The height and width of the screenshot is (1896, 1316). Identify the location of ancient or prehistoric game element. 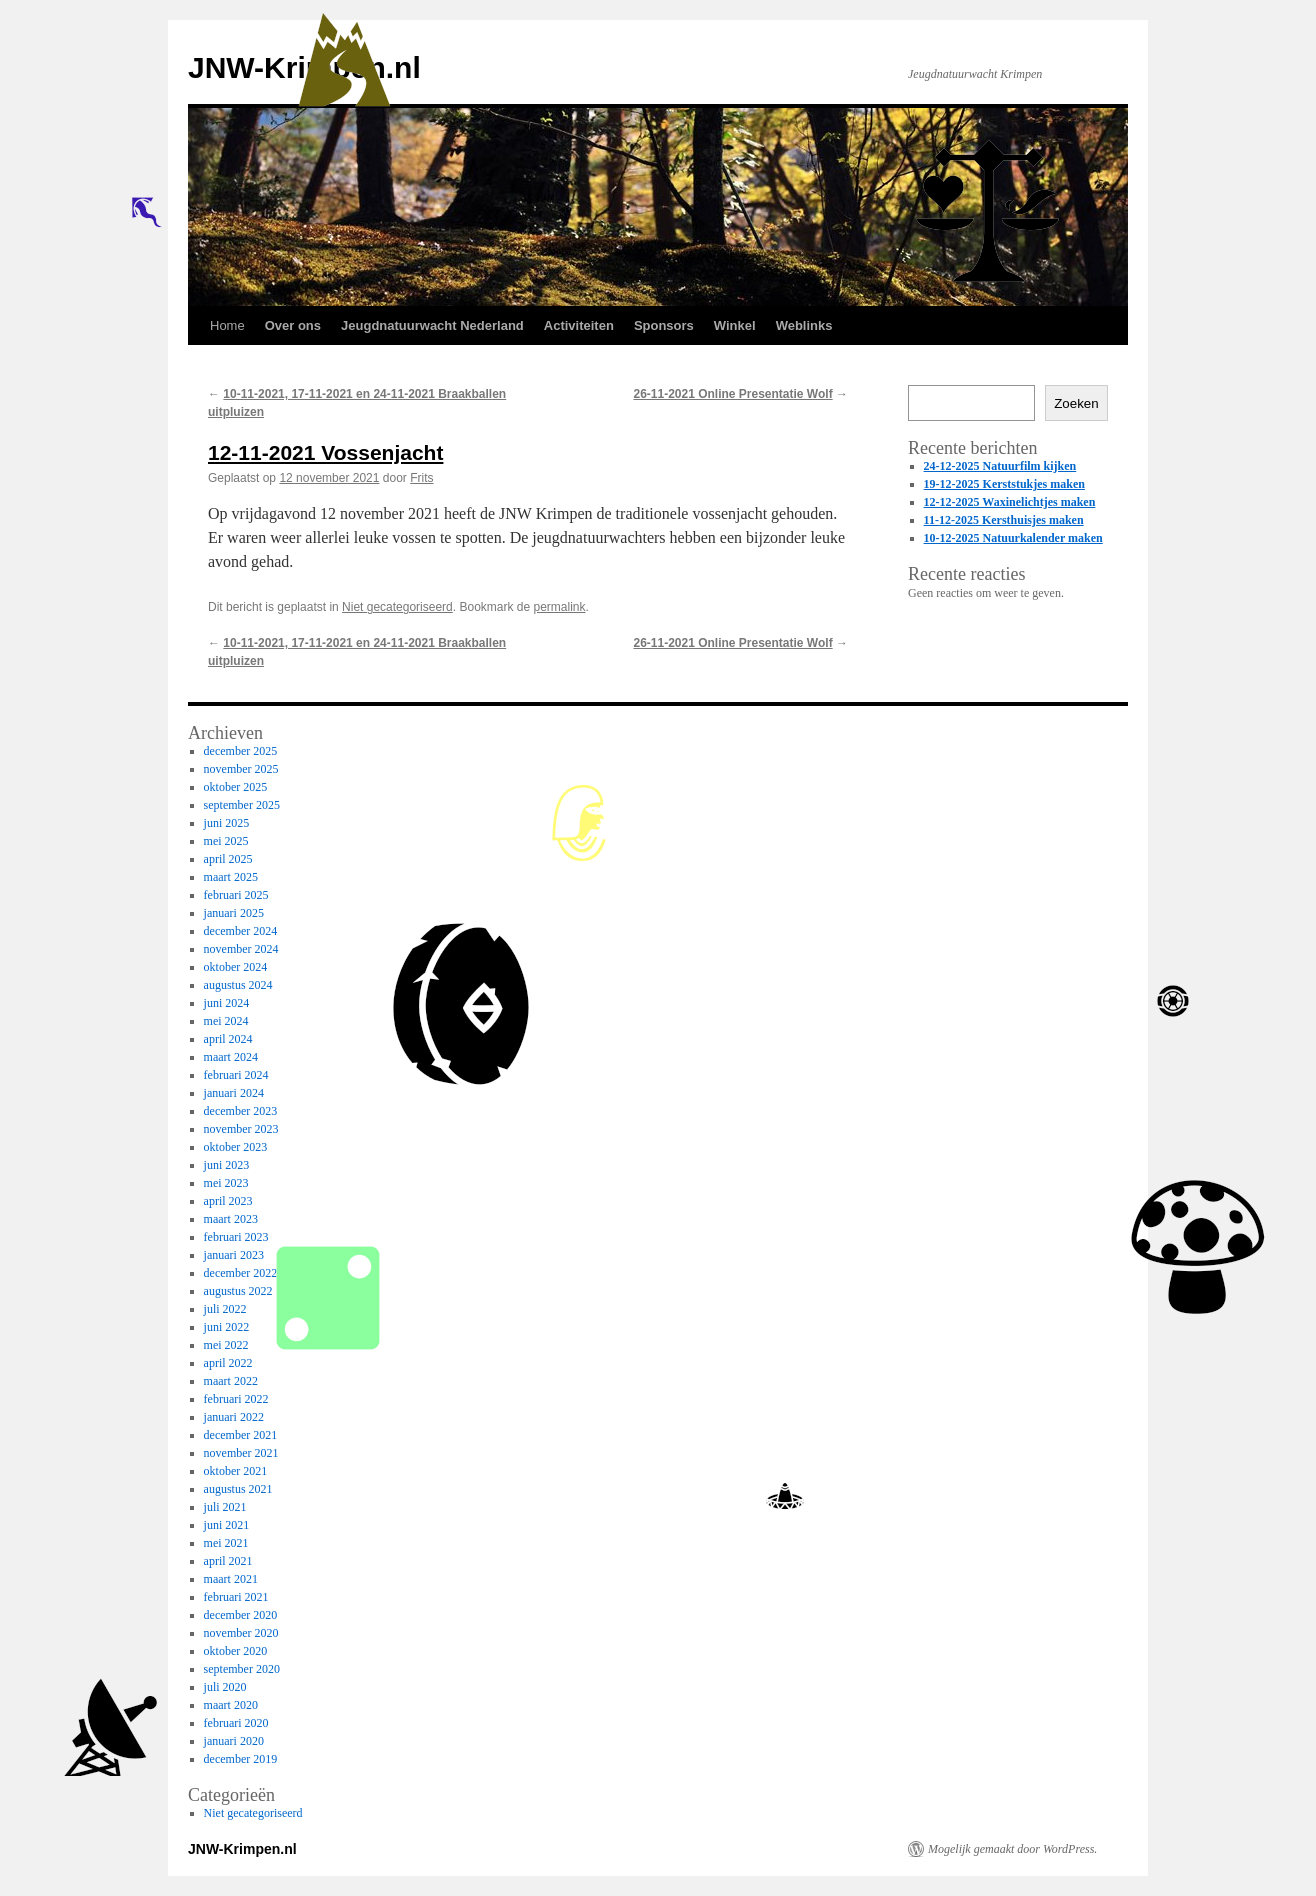
(461, 1004).